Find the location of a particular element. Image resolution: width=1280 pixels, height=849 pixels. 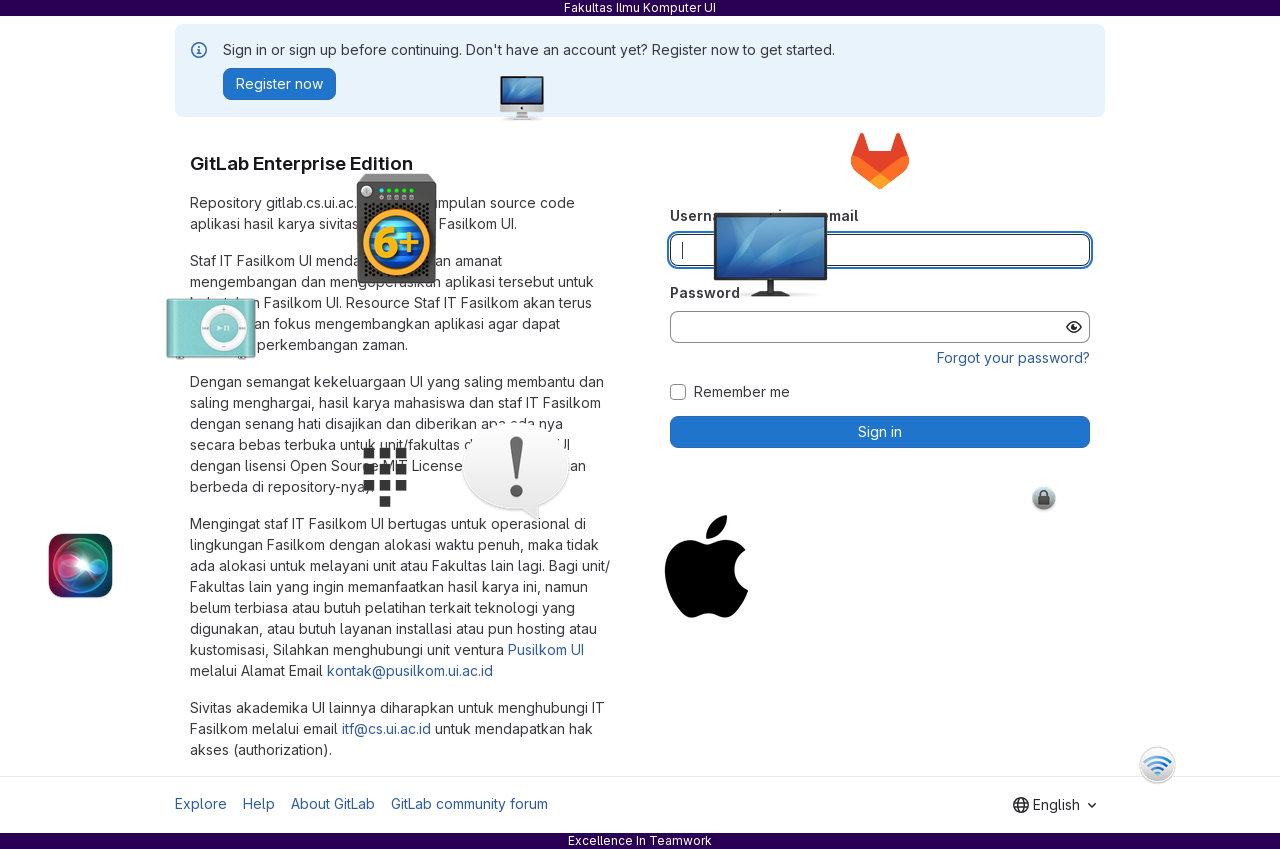

indicates an important notification or alert message is located at coordinates (516, 467).